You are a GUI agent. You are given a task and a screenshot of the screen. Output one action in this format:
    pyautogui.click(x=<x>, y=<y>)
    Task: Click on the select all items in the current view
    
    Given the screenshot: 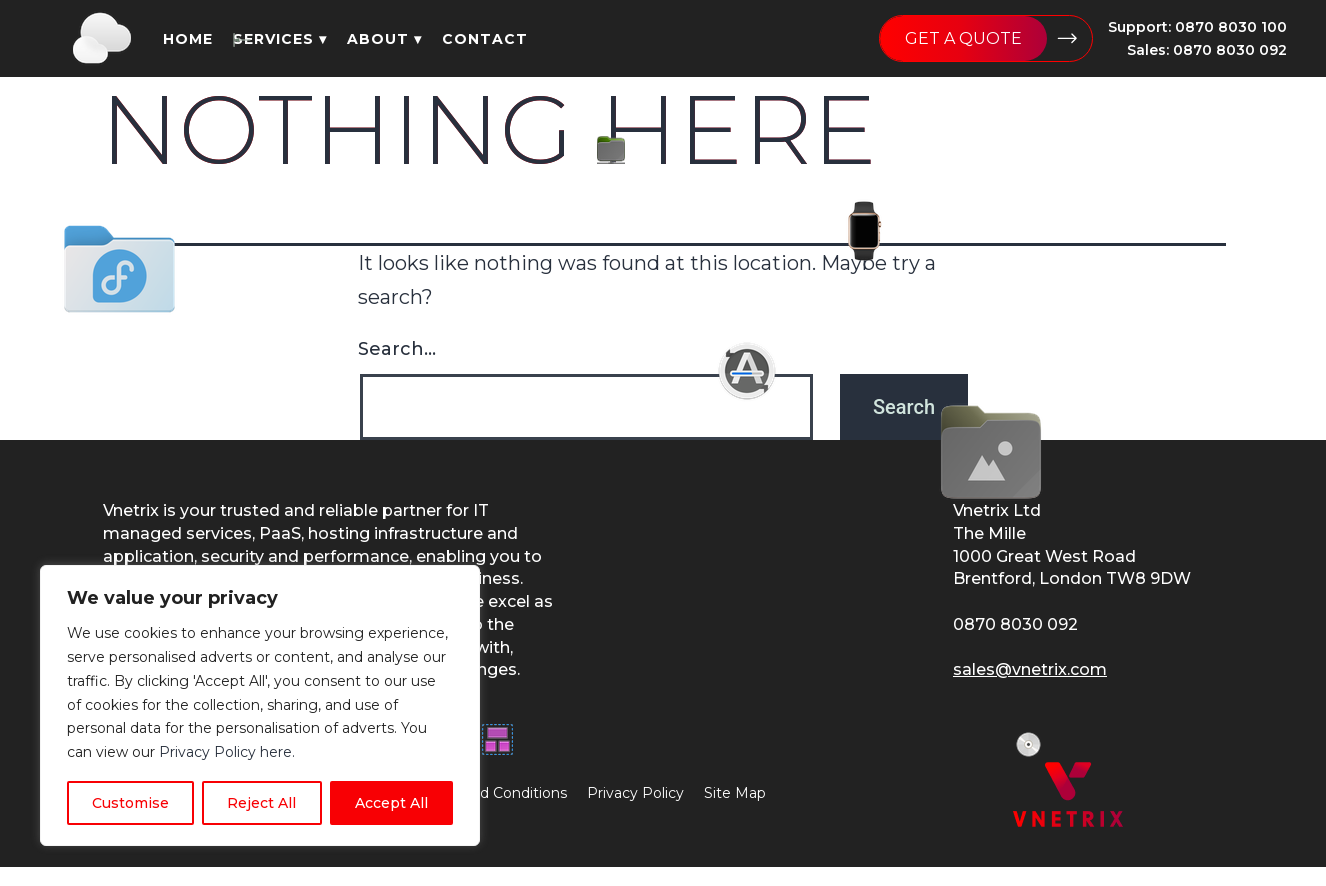 What is the action you would take?
    pyautogui.click(x=497, y=739)
    